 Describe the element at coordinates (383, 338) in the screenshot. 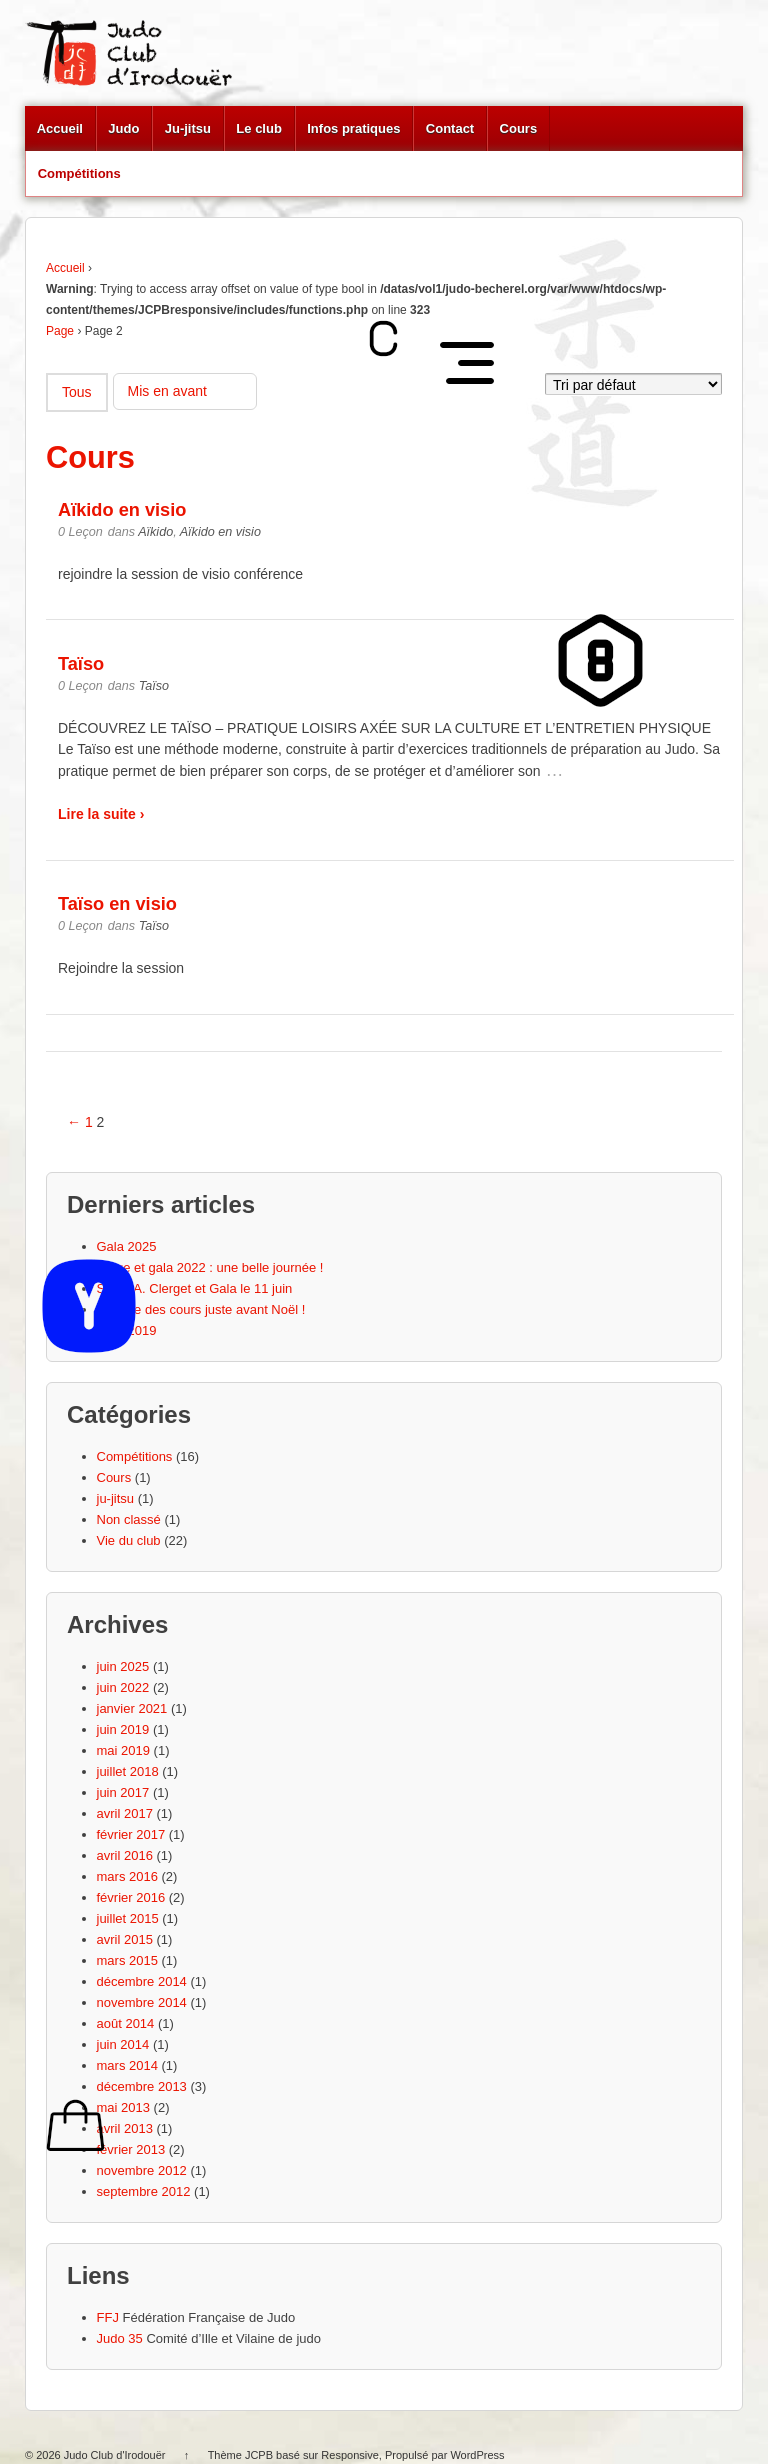

I see `indicates a "C" grade or rating` at that location.